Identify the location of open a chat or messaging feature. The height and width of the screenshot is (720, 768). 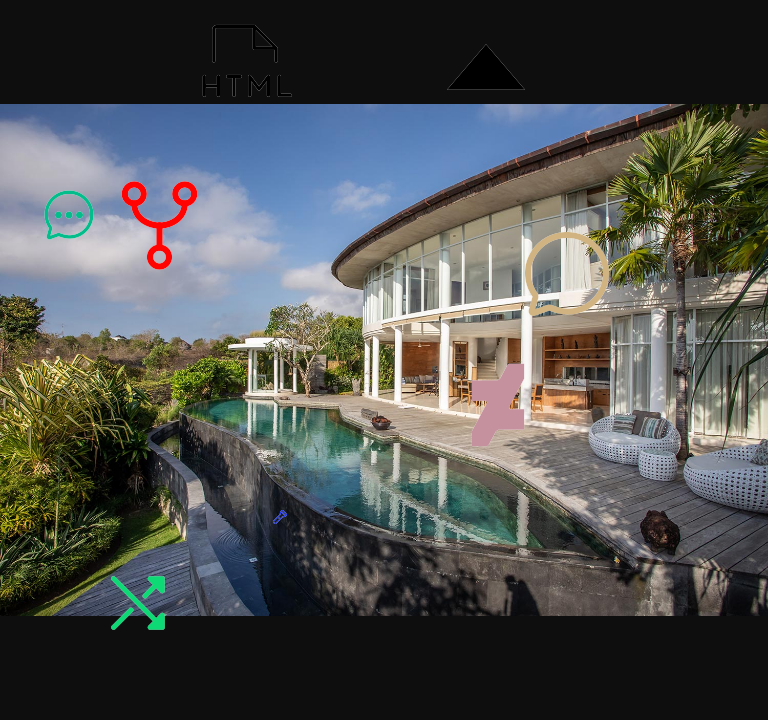
(567, 274).